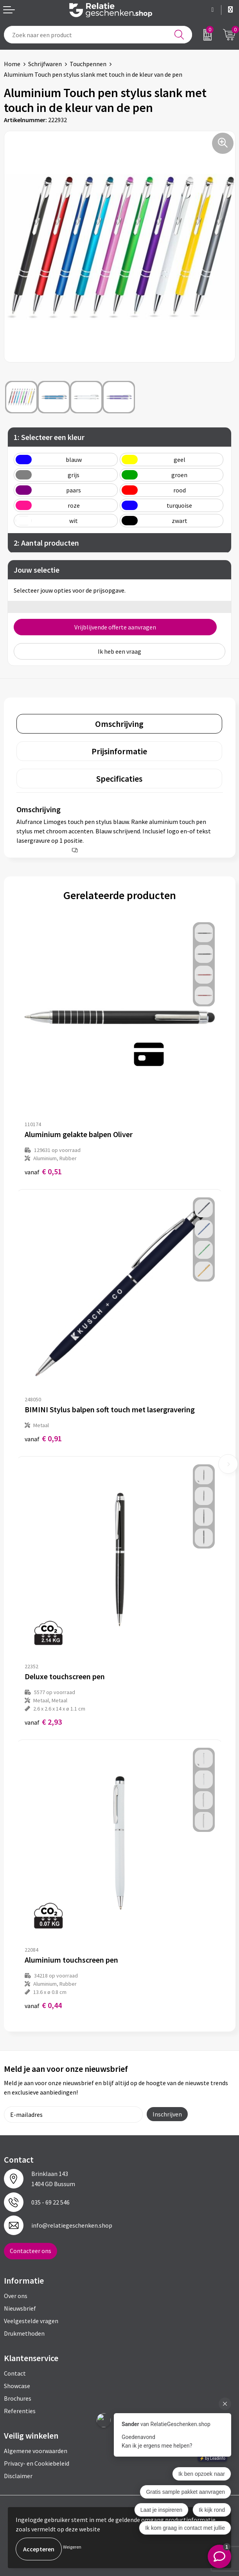 The width and height of the screenshot is (239, 2576). Describe the element at coordinates (149, 1054) in the screenshot. I see `manage payment methods` at that location.